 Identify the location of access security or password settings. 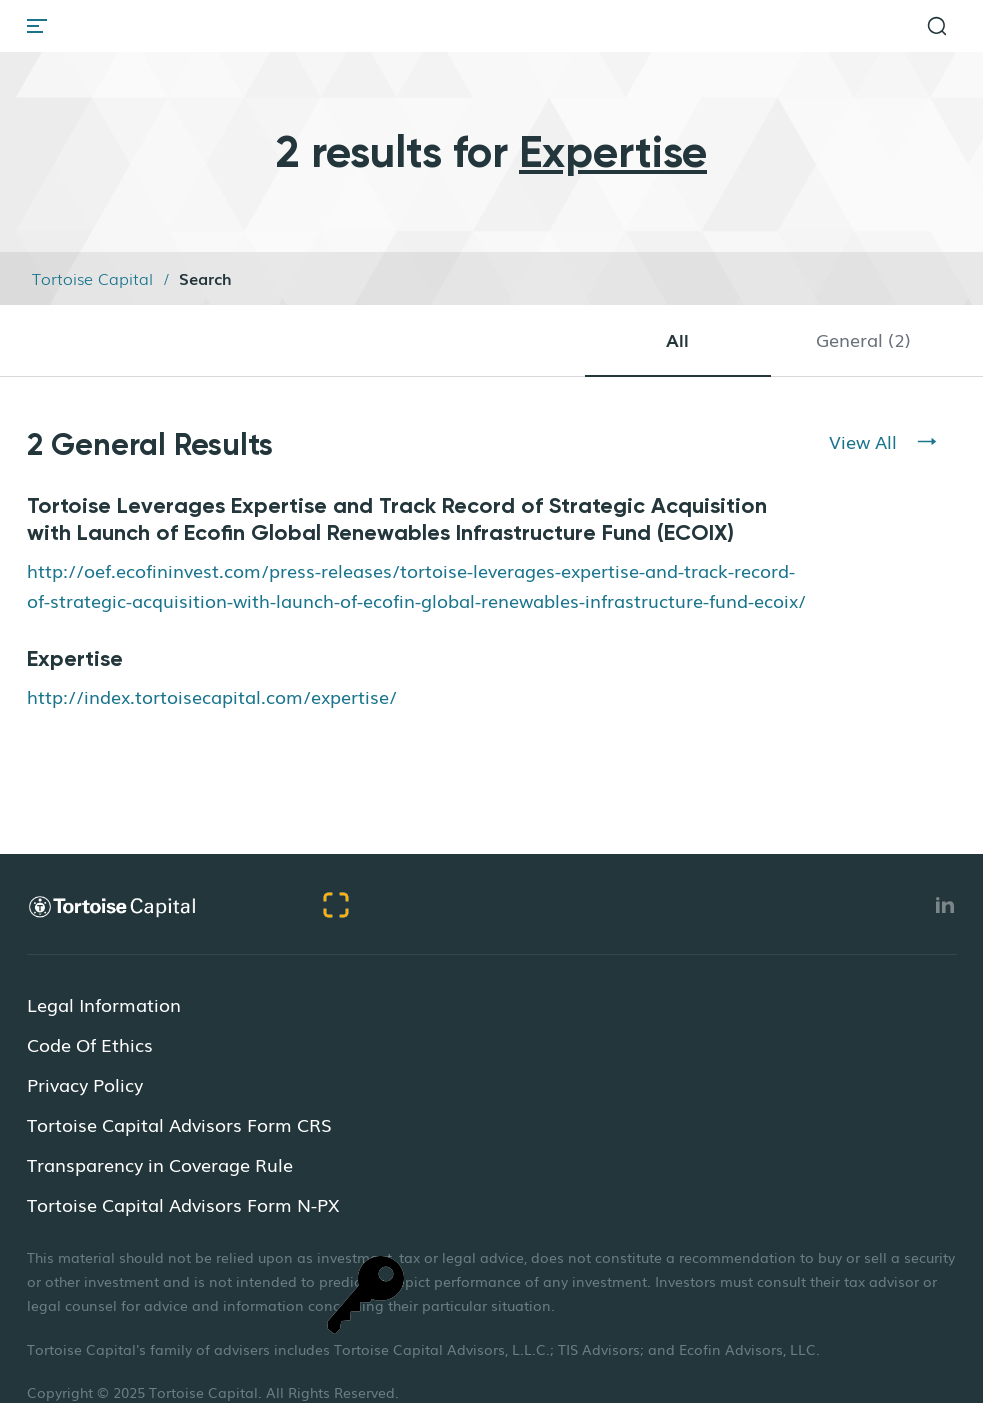
(365, 1295).